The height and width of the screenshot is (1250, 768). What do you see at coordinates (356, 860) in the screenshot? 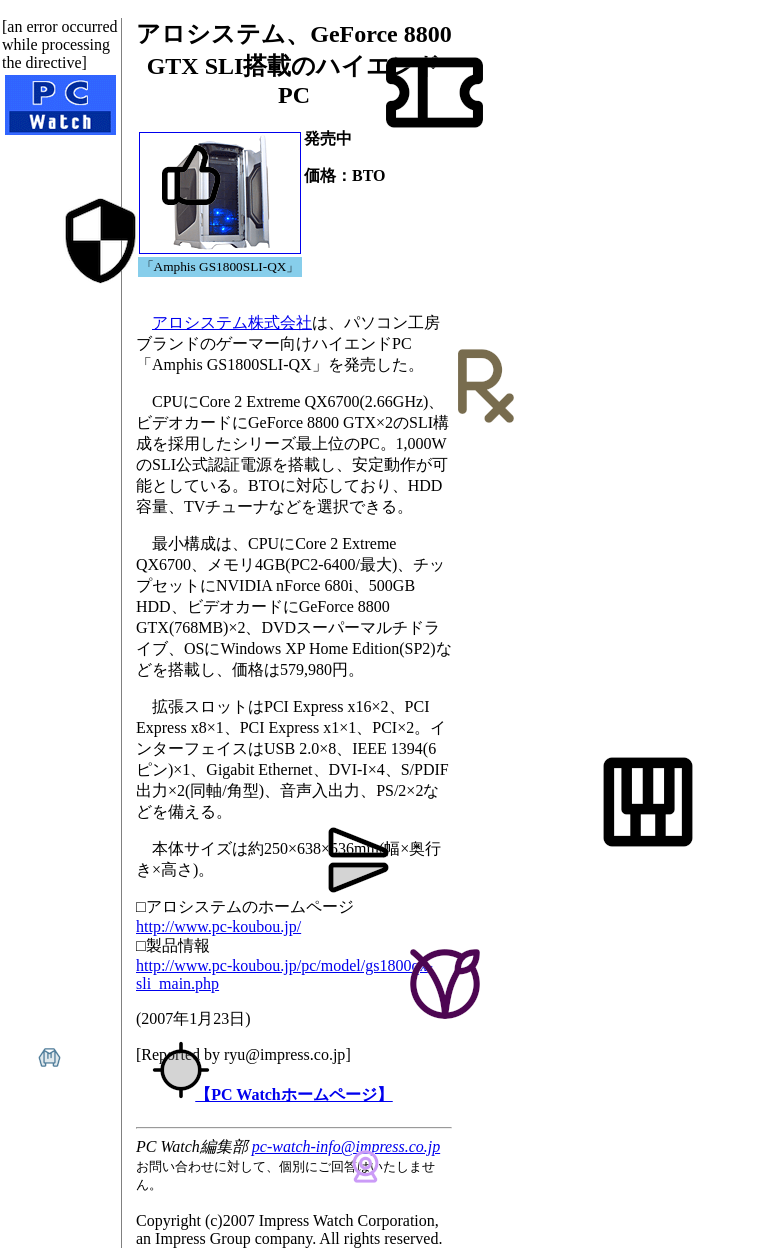
I see `flip image vertically` at bounding box center [356, 860].